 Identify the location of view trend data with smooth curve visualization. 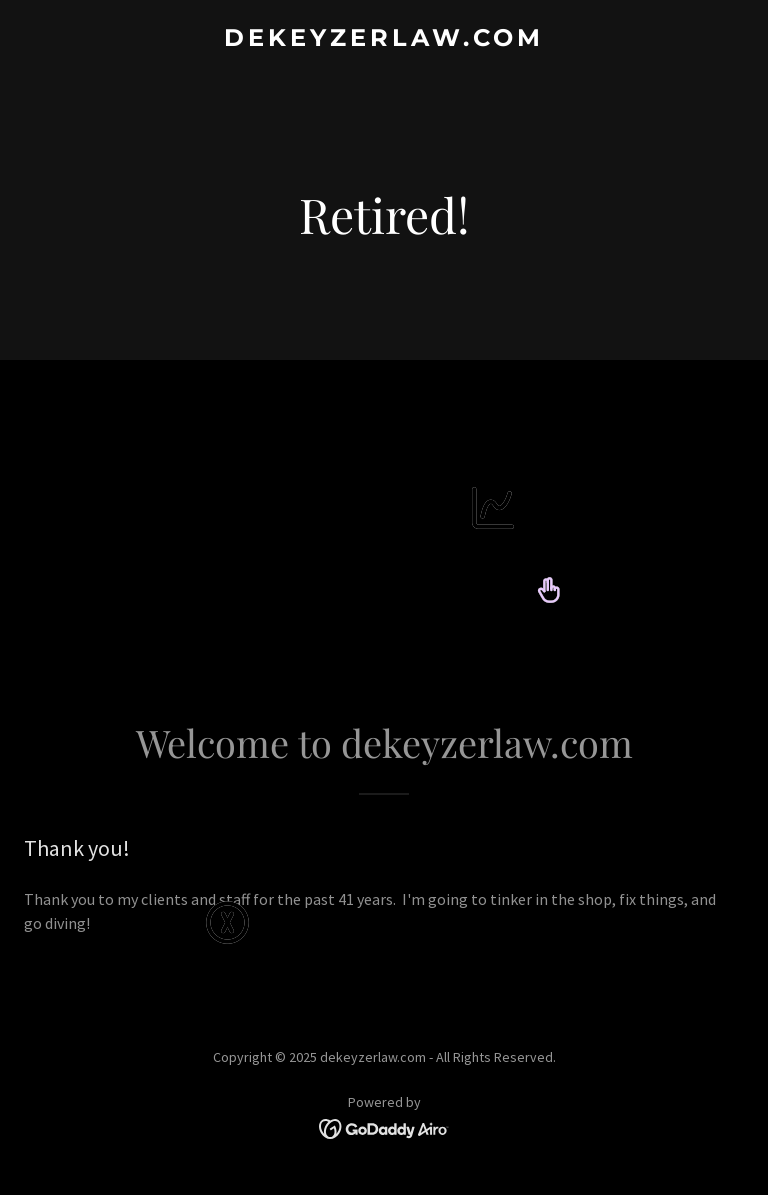
(493, 508).